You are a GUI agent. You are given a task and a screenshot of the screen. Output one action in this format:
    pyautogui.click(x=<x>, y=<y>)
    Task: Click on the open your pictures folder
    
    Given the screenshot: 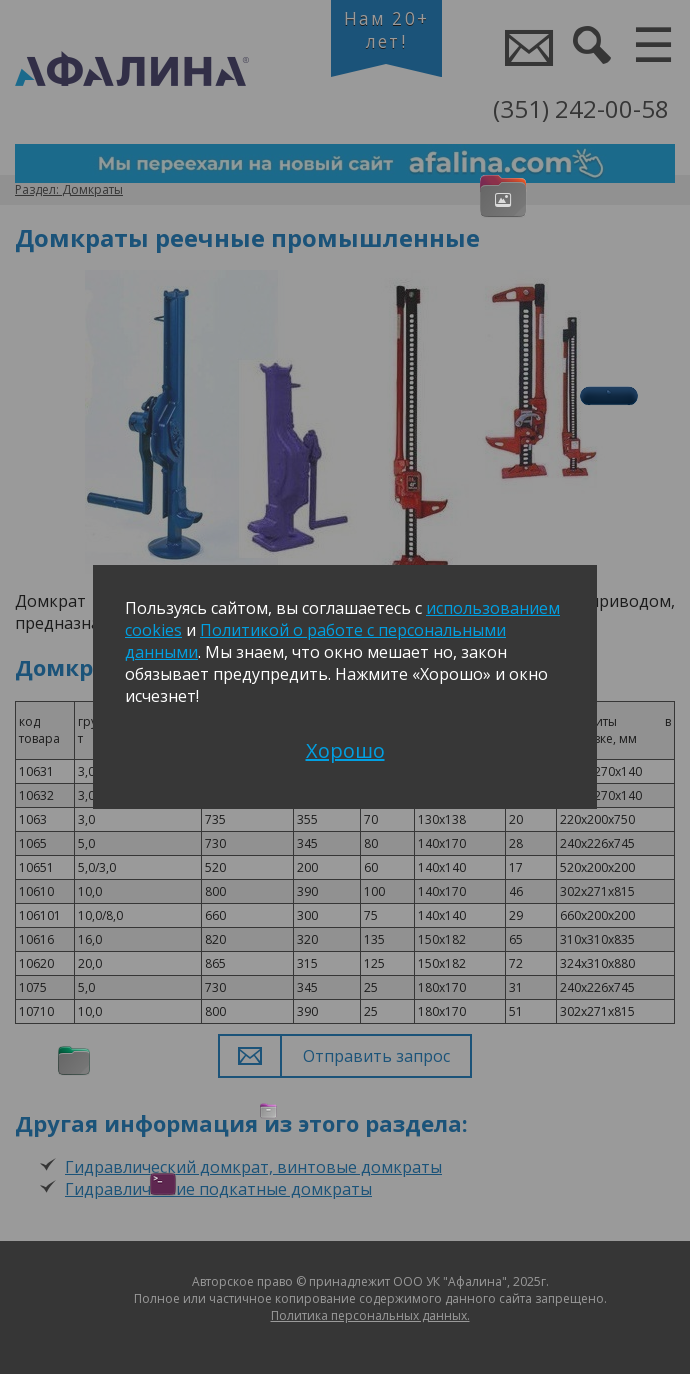 What is the action you would take?
    pyautogui.click(x=503, y=196)
    